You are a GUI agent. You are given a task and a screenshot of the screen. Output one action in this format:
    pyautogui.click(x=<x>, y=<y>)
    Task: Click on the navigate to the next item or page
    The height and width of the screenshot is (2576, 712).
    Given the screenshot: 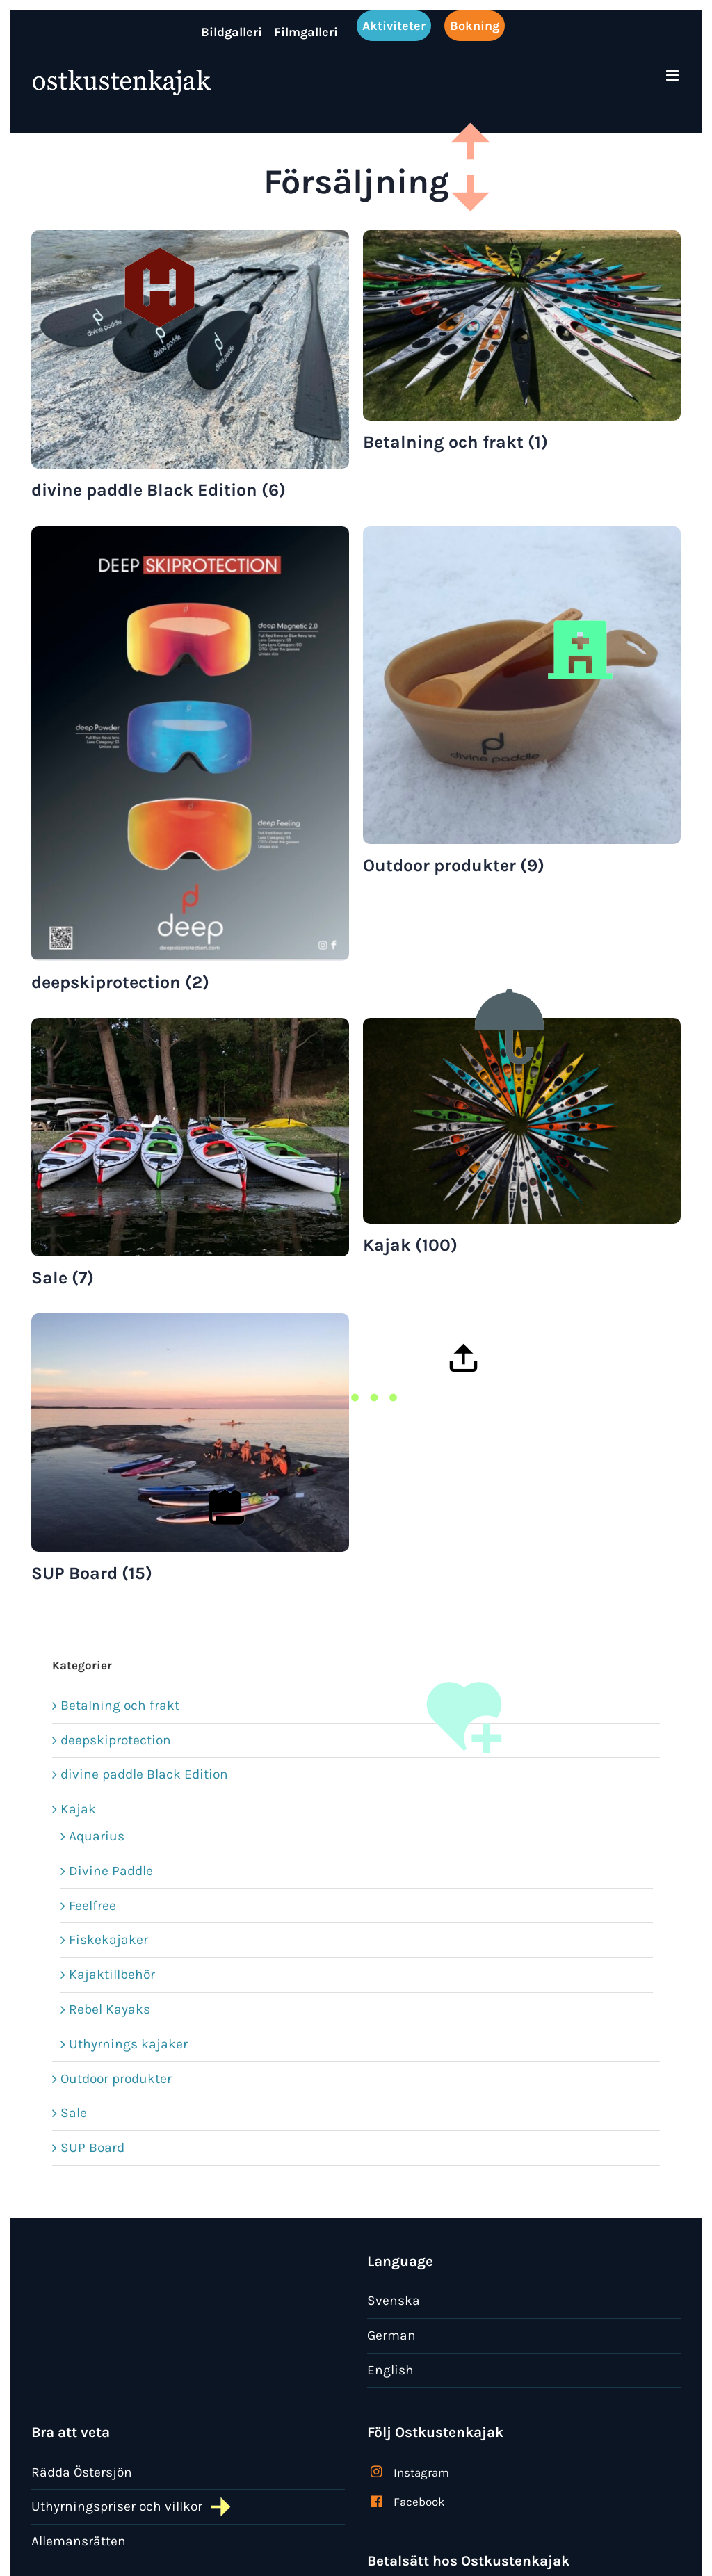 What is the action you would take?
    pyautogui.click(x=220, y=2506)
    